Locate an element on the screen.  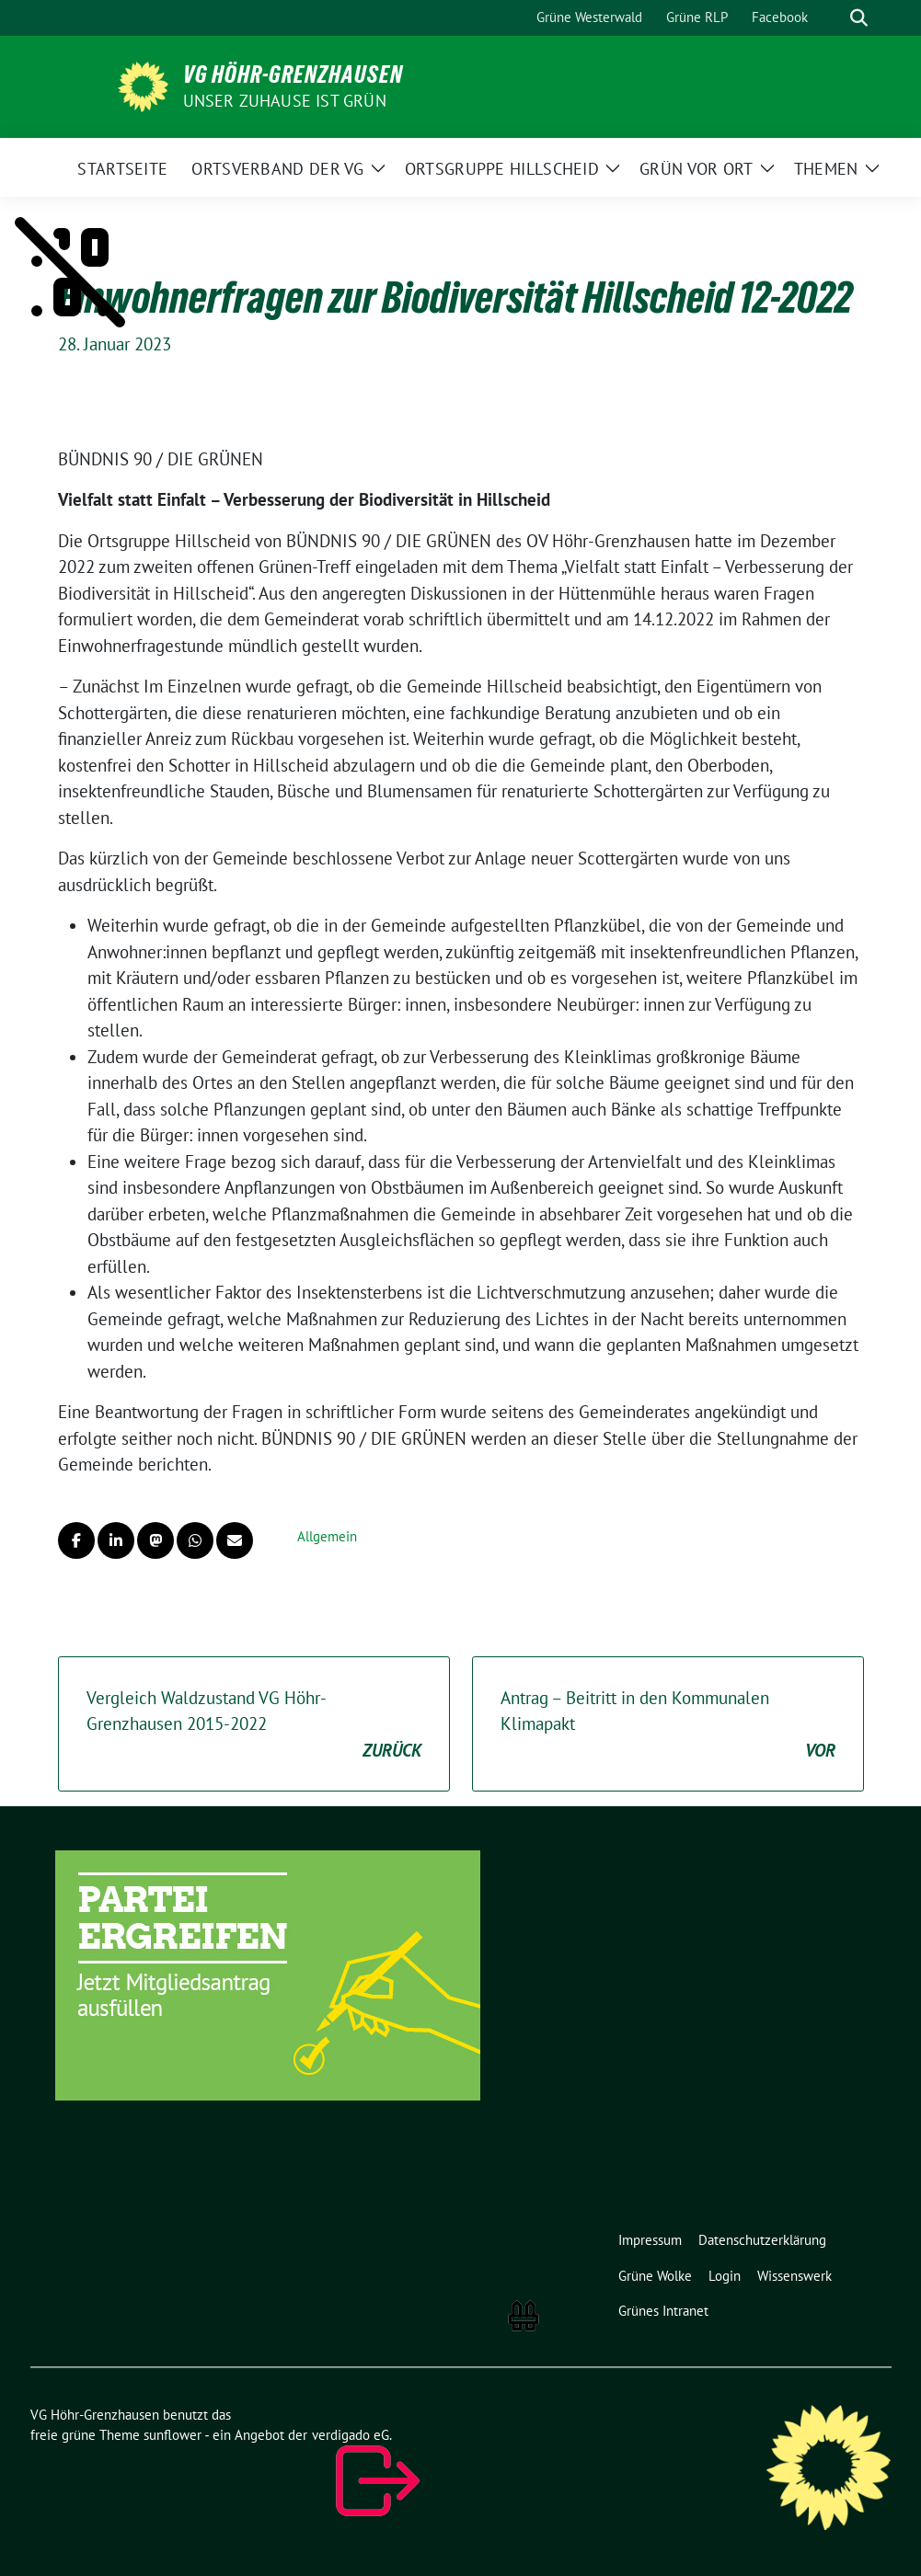
access property boundary settings is located at coordinates (524, 2316).